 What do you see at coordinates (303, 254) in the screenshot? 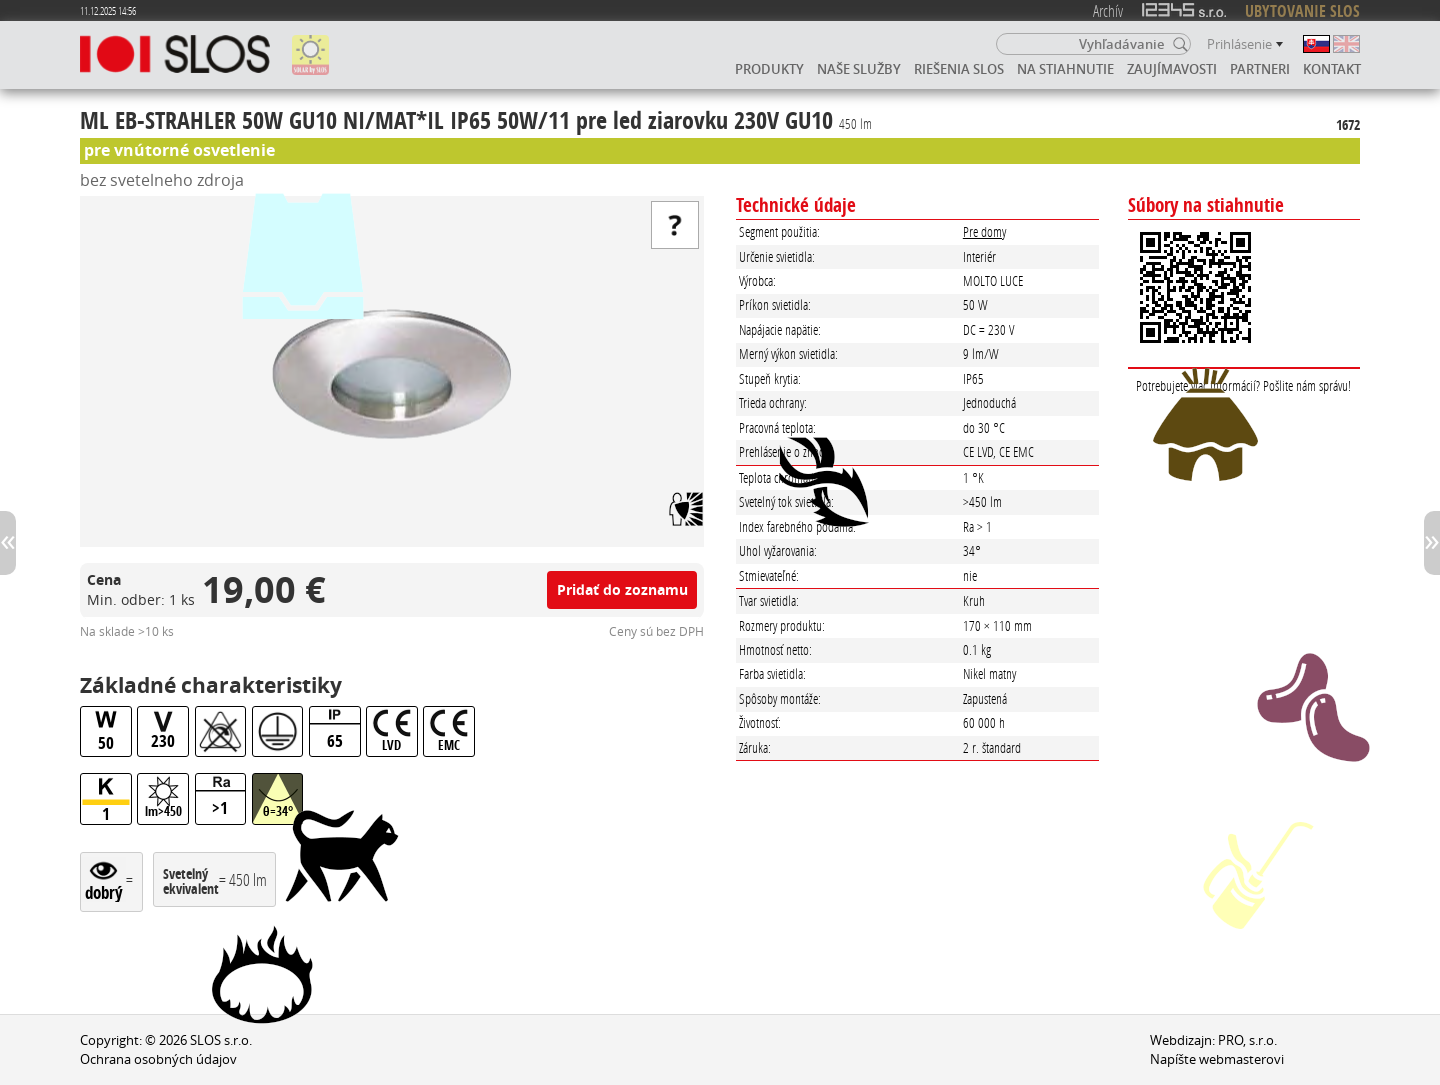
I see `access your inbox or document tray` at bounding box center [303, 254].